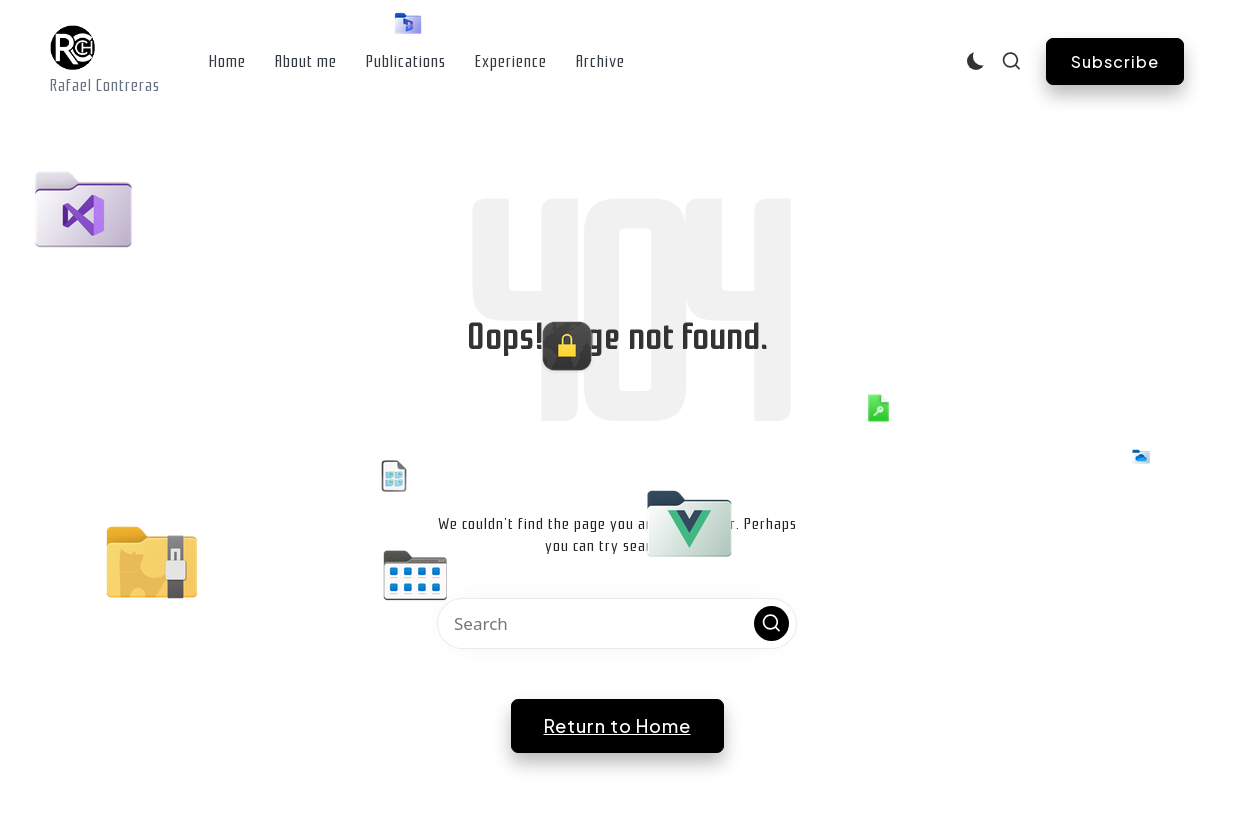 This screenshot has height=823, width=1234. I want to click on open visual studio project files folder, so click(83, 212).